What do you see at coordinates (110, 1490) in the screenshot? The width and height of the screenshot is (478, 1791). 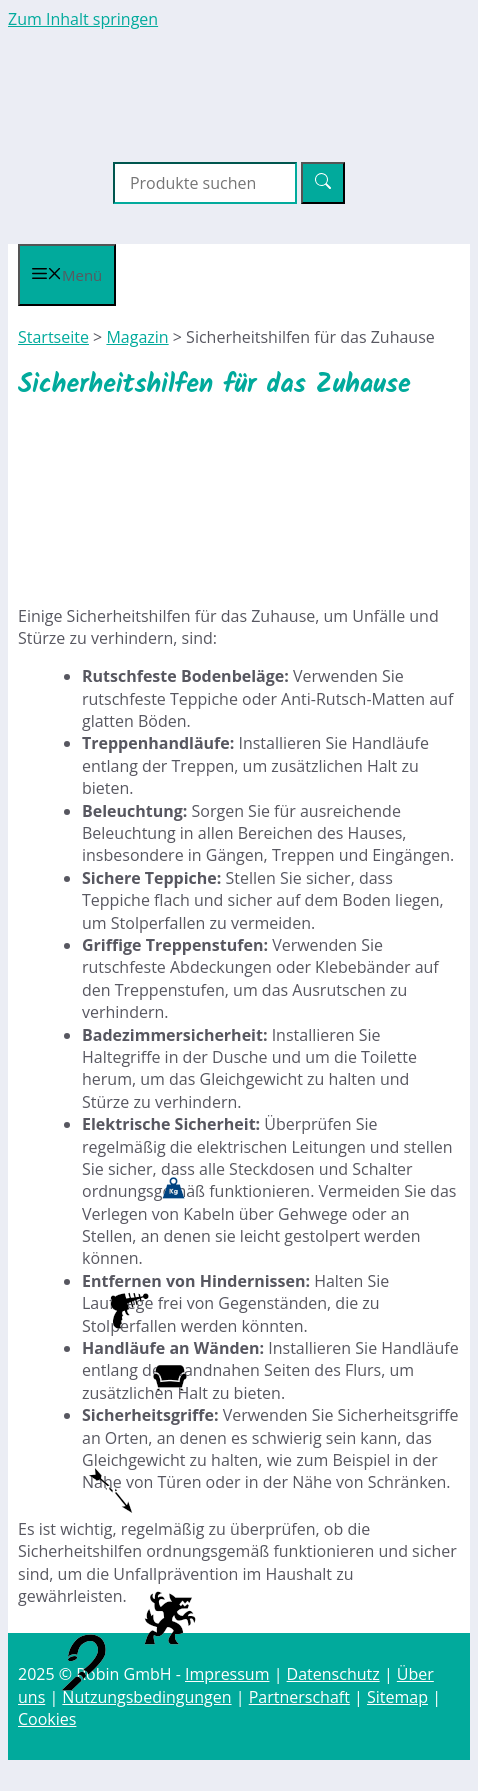 I see `indicates a broken or failed connection` at bounding box center [110, 1490].